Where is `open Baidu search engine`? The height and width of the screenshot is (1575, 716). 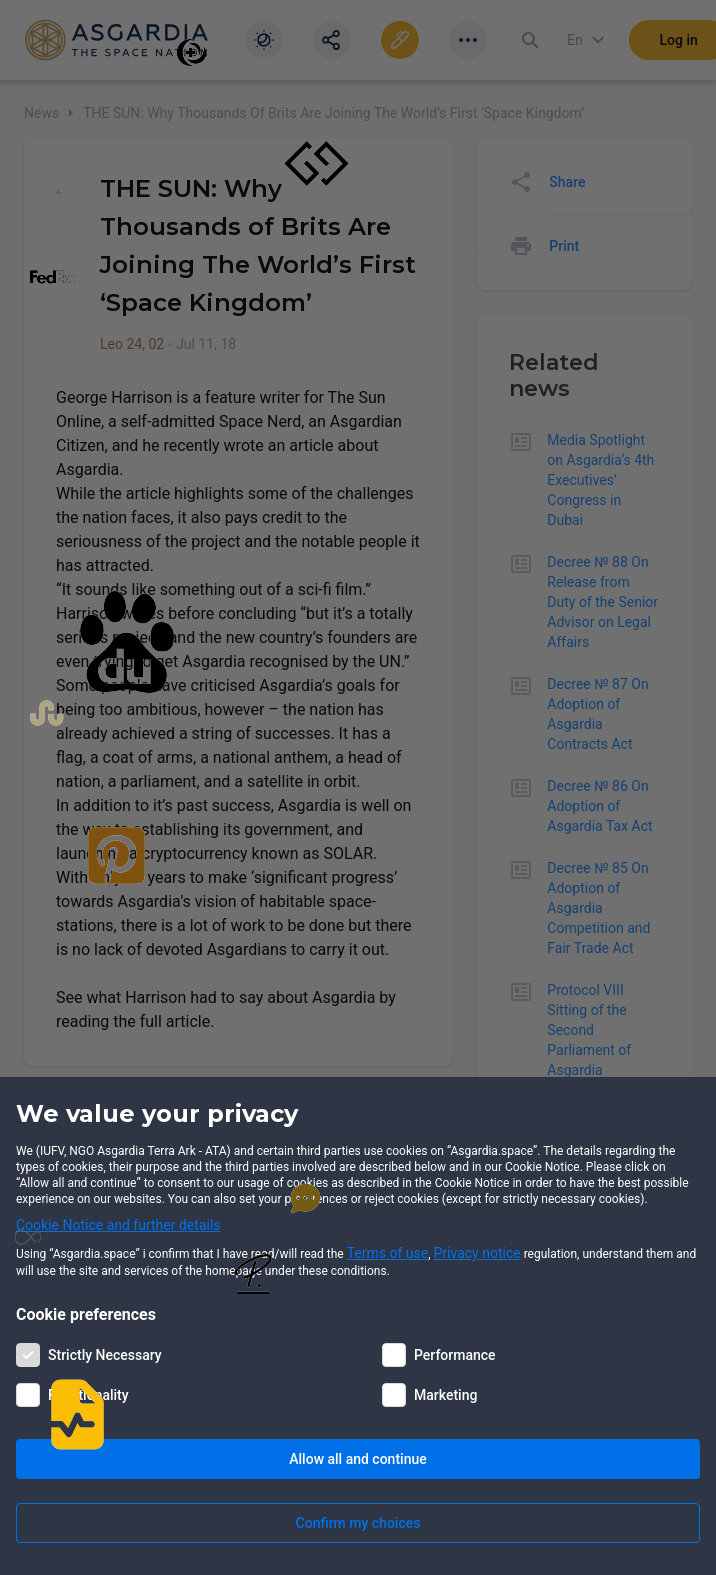
open Baidu search engine is located at coordinates (127, 642).